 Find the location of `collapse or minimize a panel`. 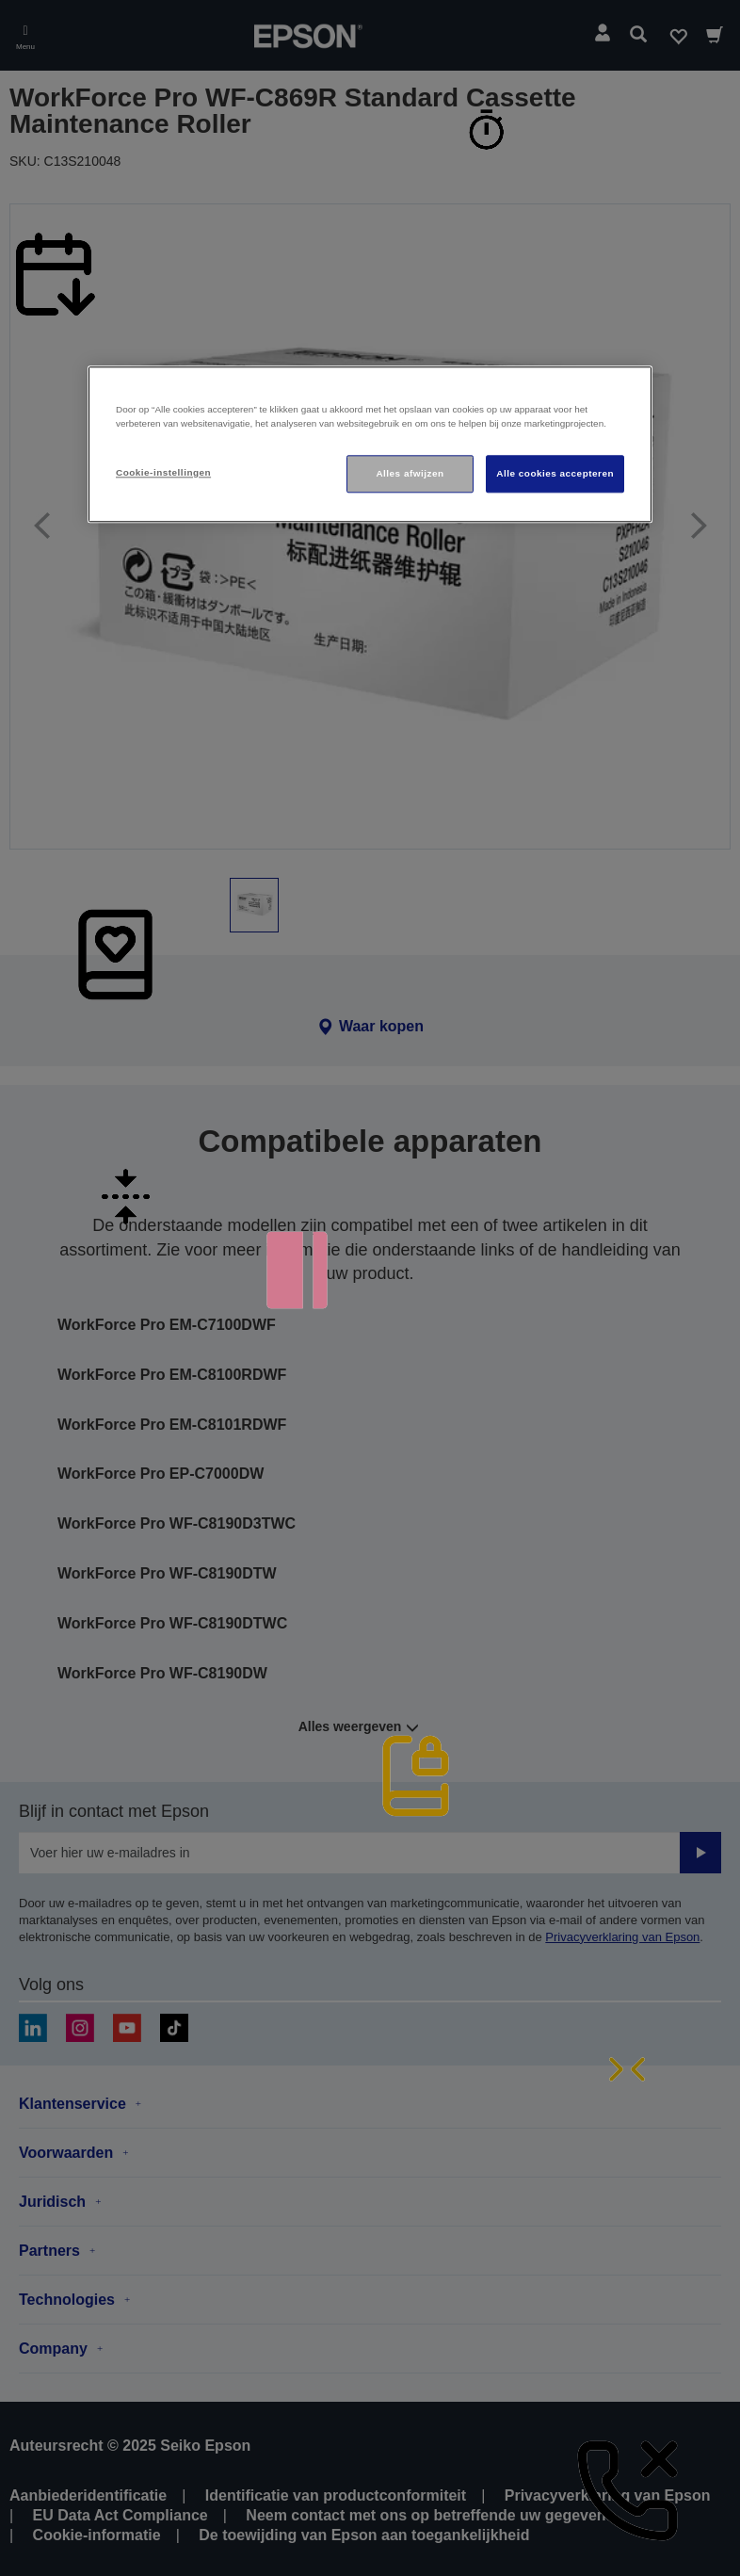

collapse or minimize a panel is located at coordinates (627, 2069).